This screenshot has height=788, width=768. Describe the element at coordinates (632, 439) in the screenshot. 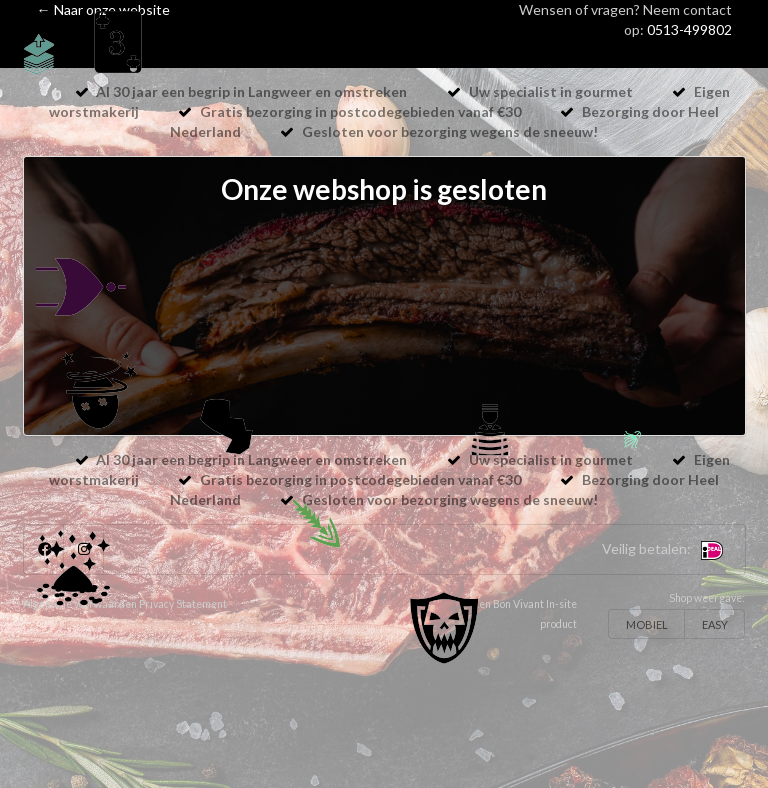

I see `fishing lure or jig equipment icon` at that location.